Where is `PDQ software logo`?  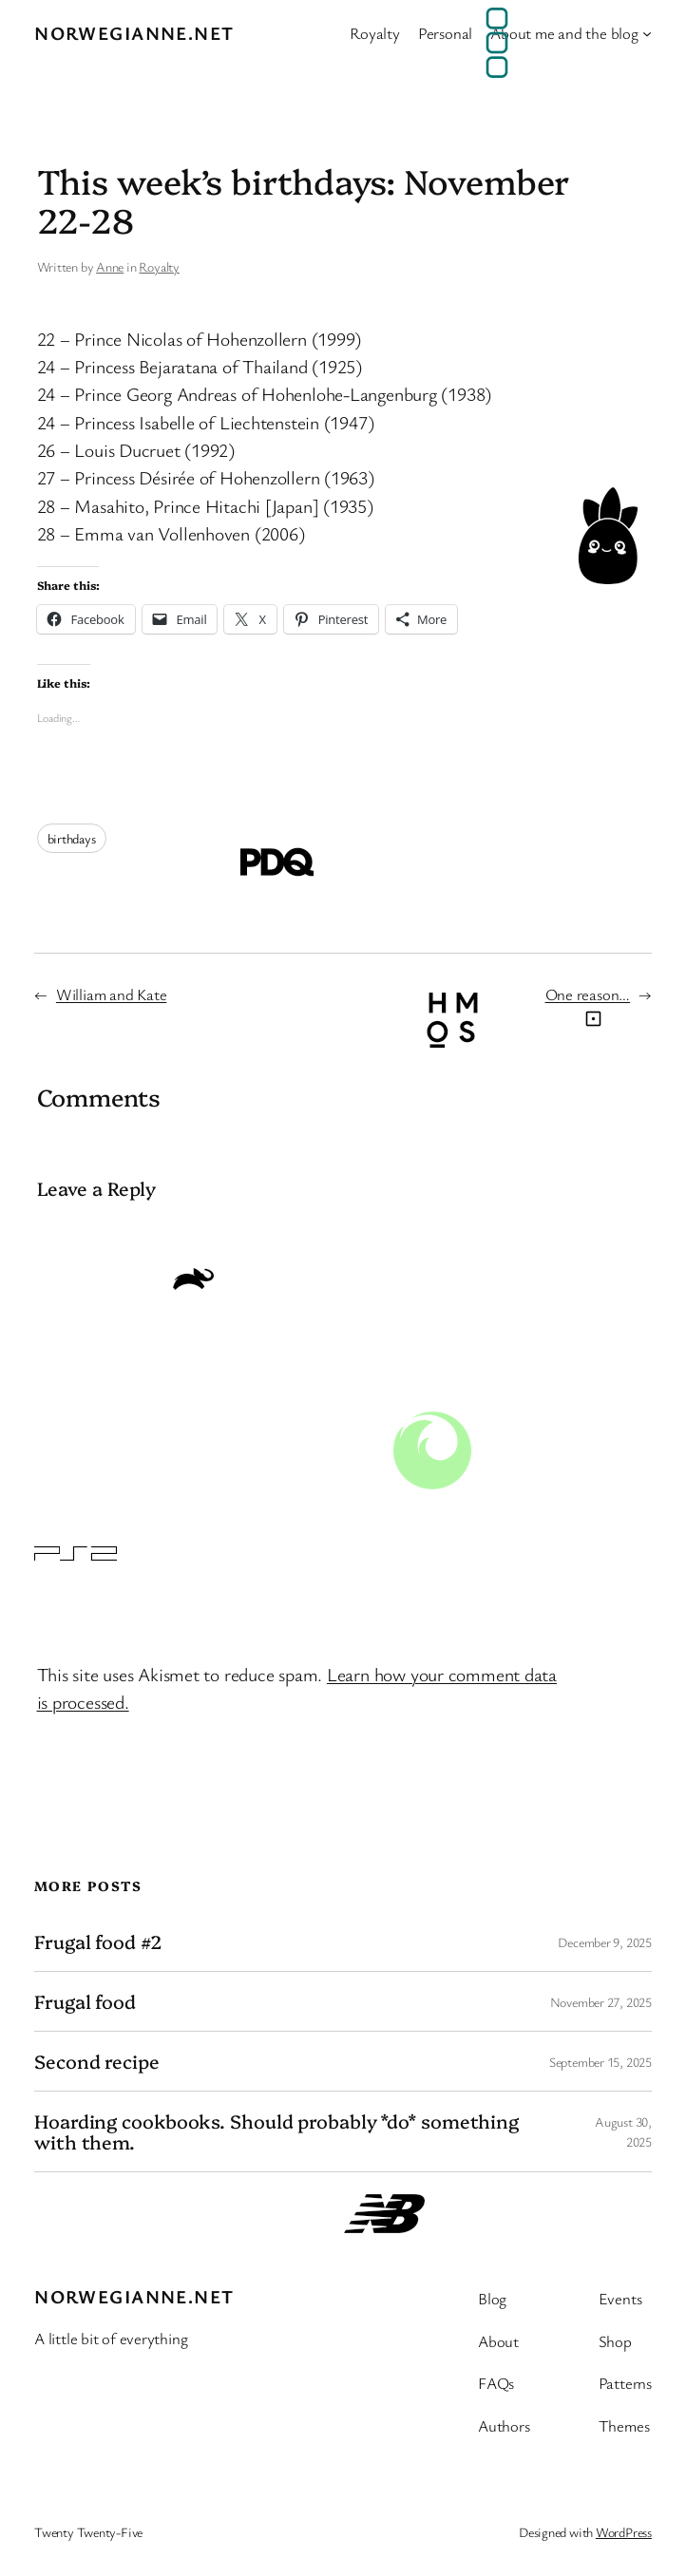
PDQ software logo is located at coordinates (276, 862).